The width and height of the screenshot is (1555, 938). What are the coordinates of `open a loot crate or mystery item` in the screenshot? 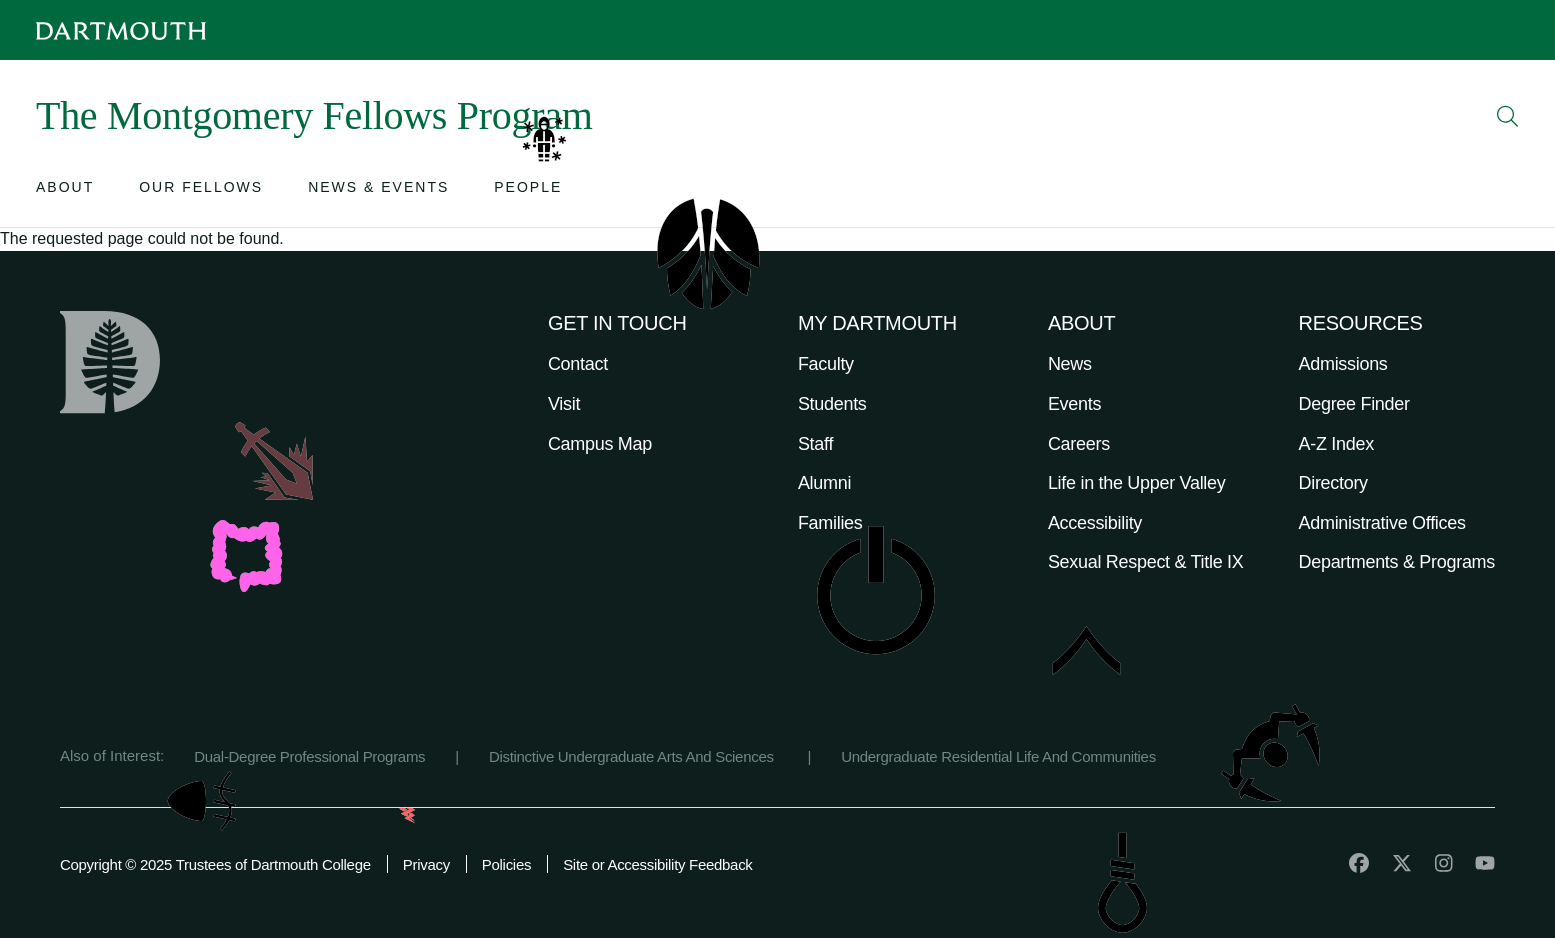 It's located at (707, 253).